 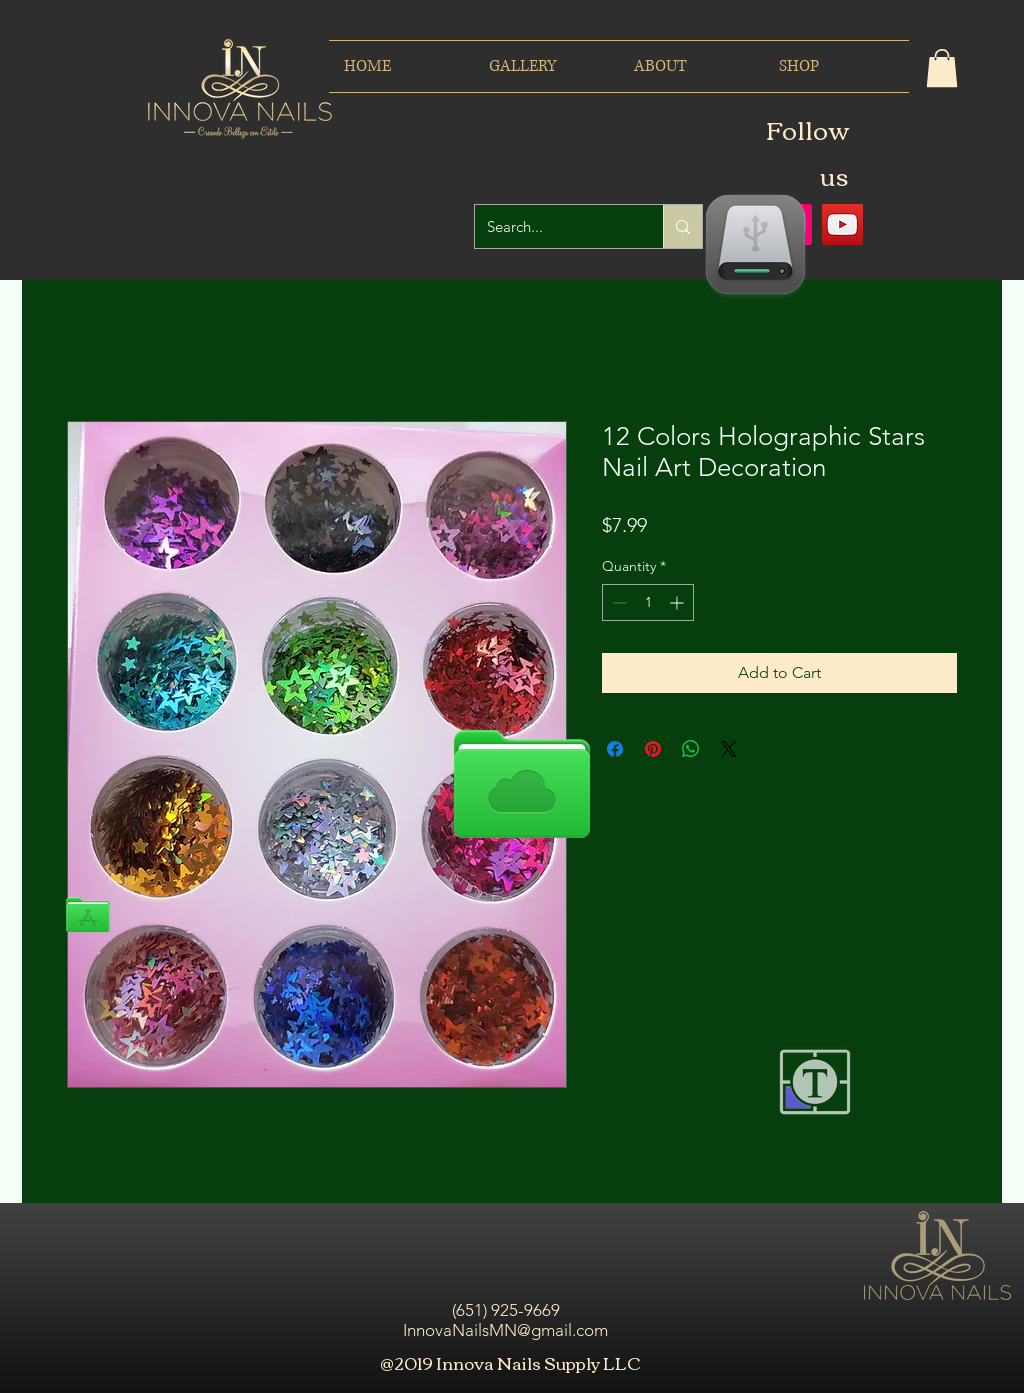 I want to click on open templates folder, so click(x=88, y=915).